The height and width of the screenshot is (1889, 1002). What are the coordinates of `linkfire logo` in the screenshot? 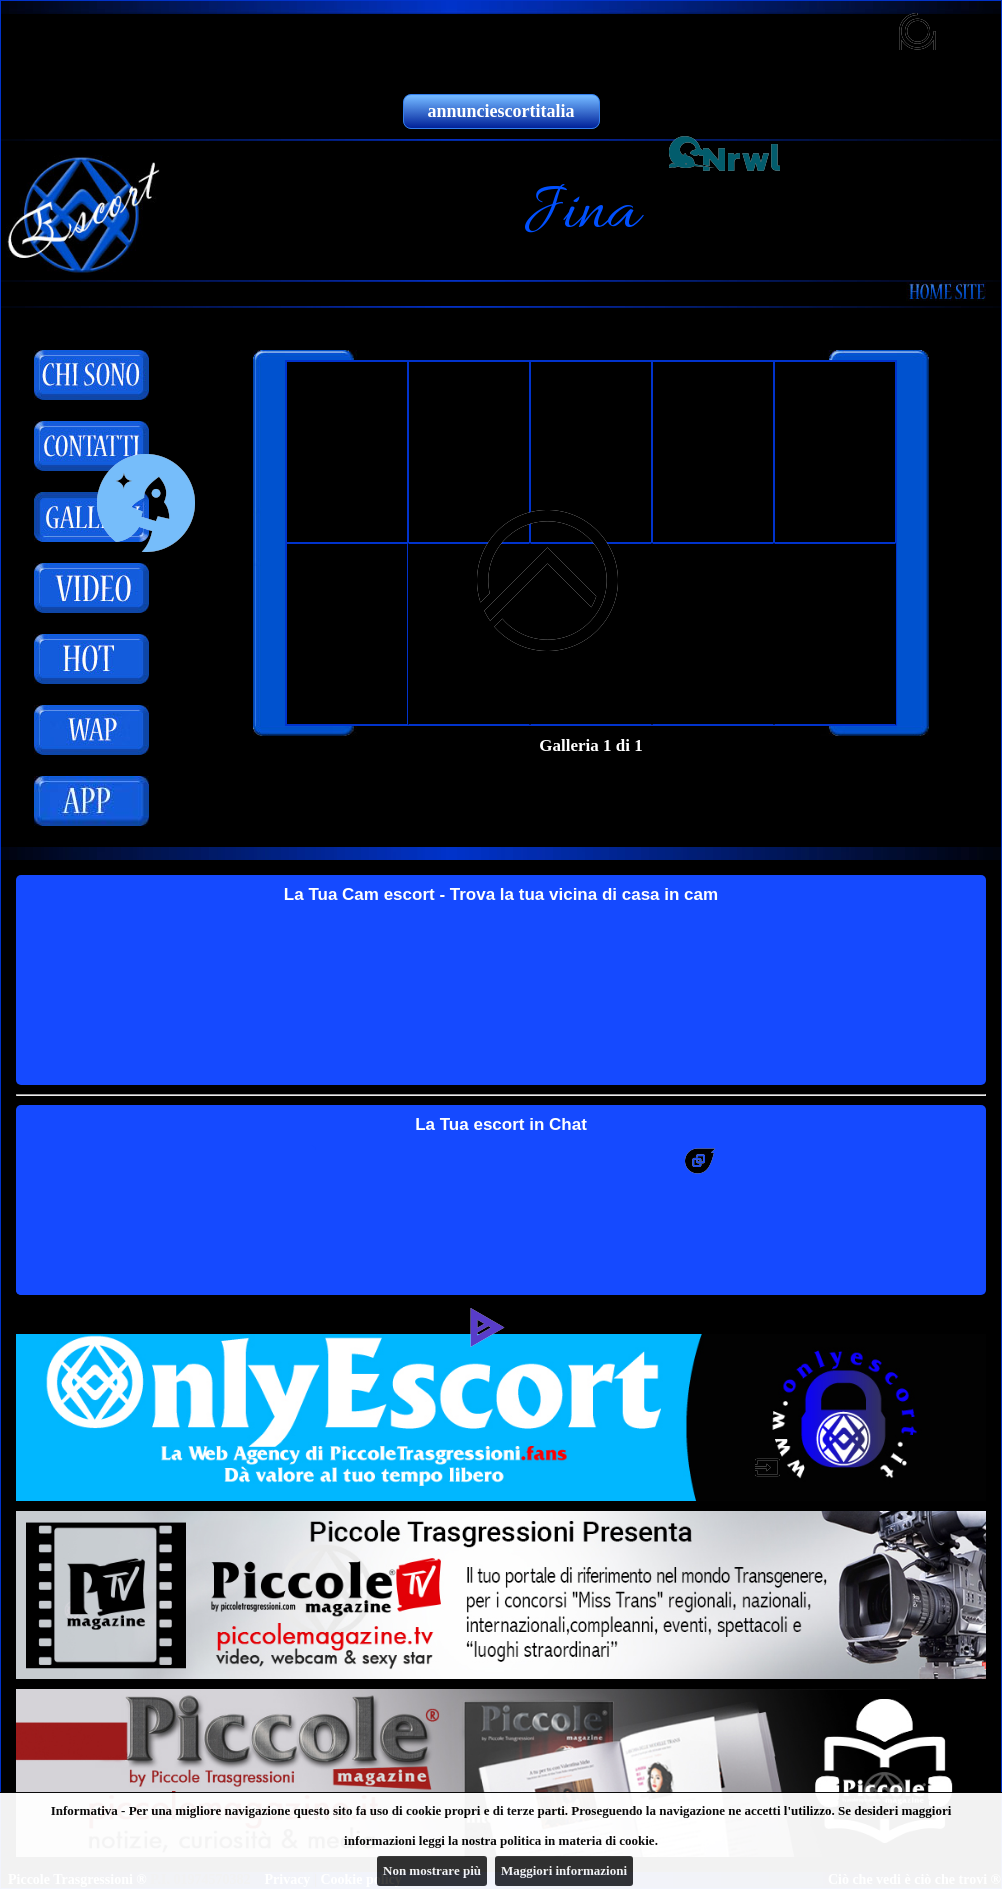 It's located at (700, 1161).